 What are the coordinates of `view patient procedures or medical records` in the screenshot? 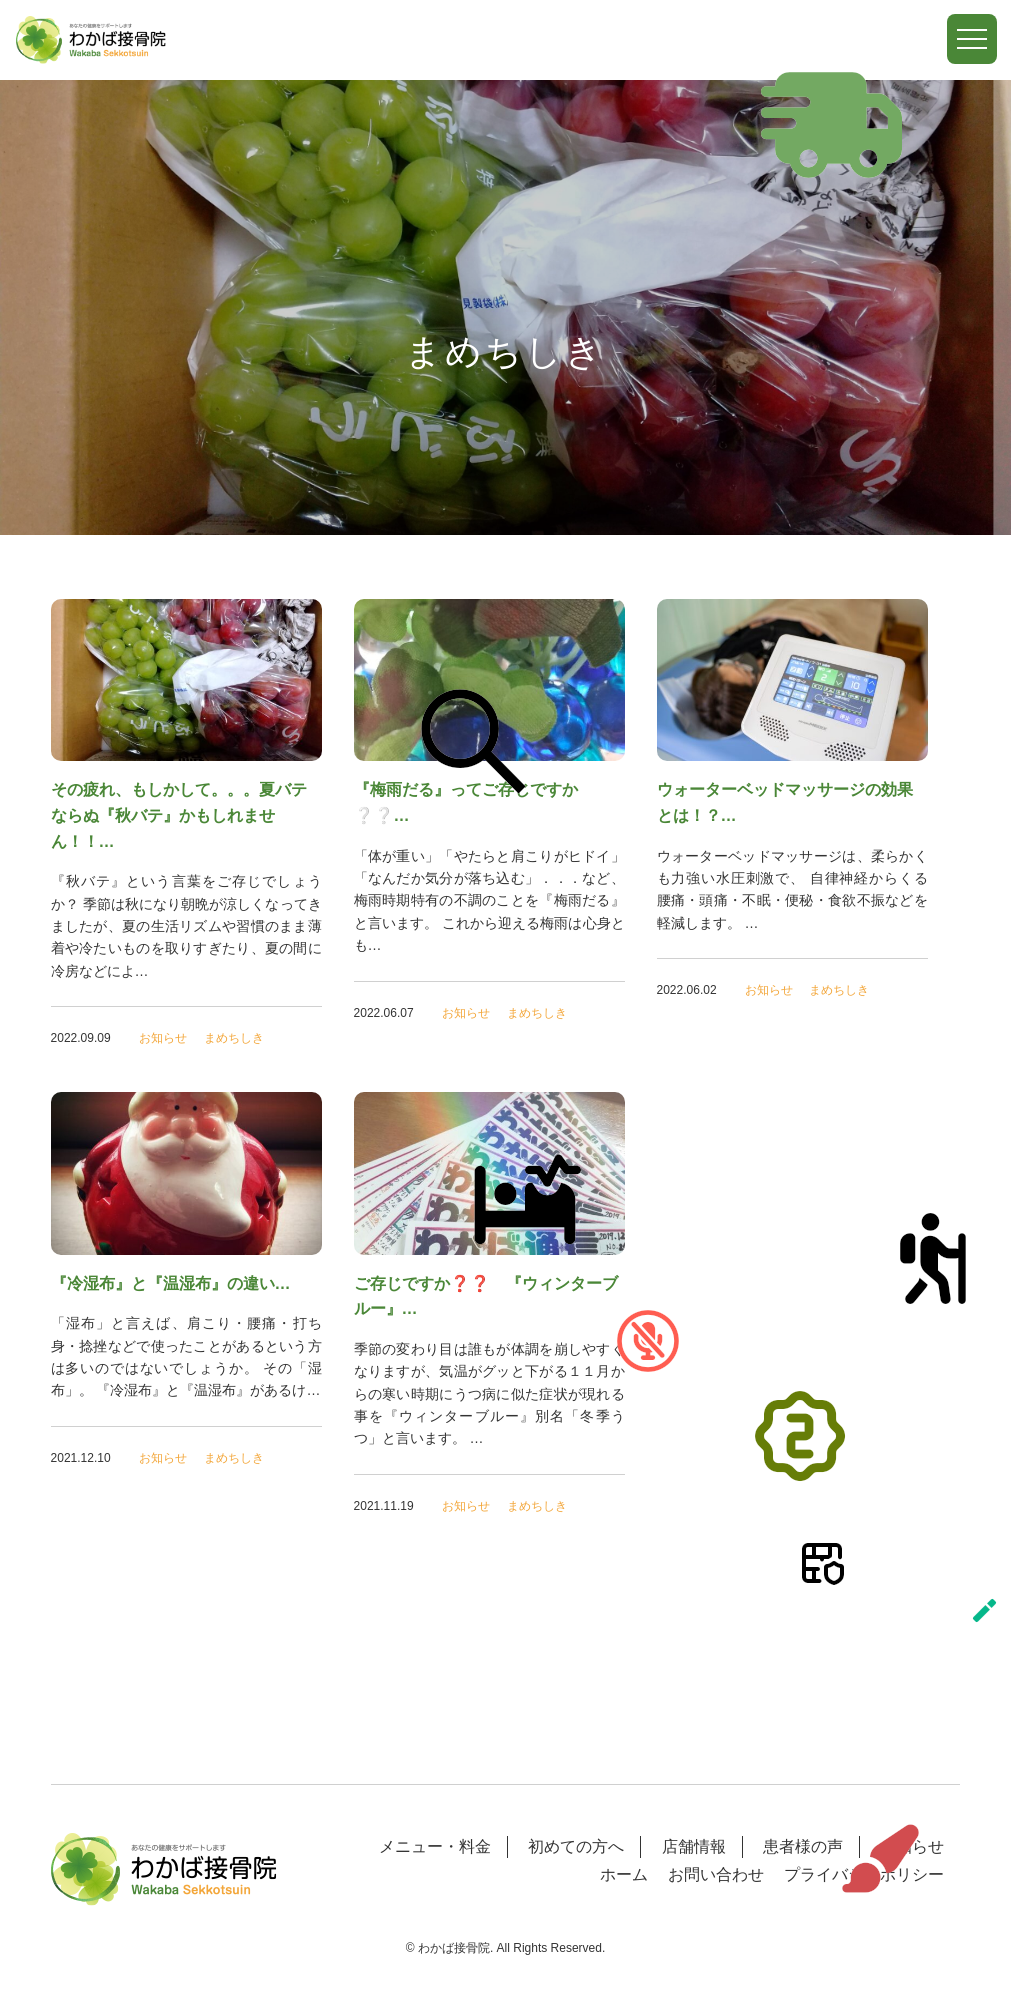 It's located at (525, 1205).